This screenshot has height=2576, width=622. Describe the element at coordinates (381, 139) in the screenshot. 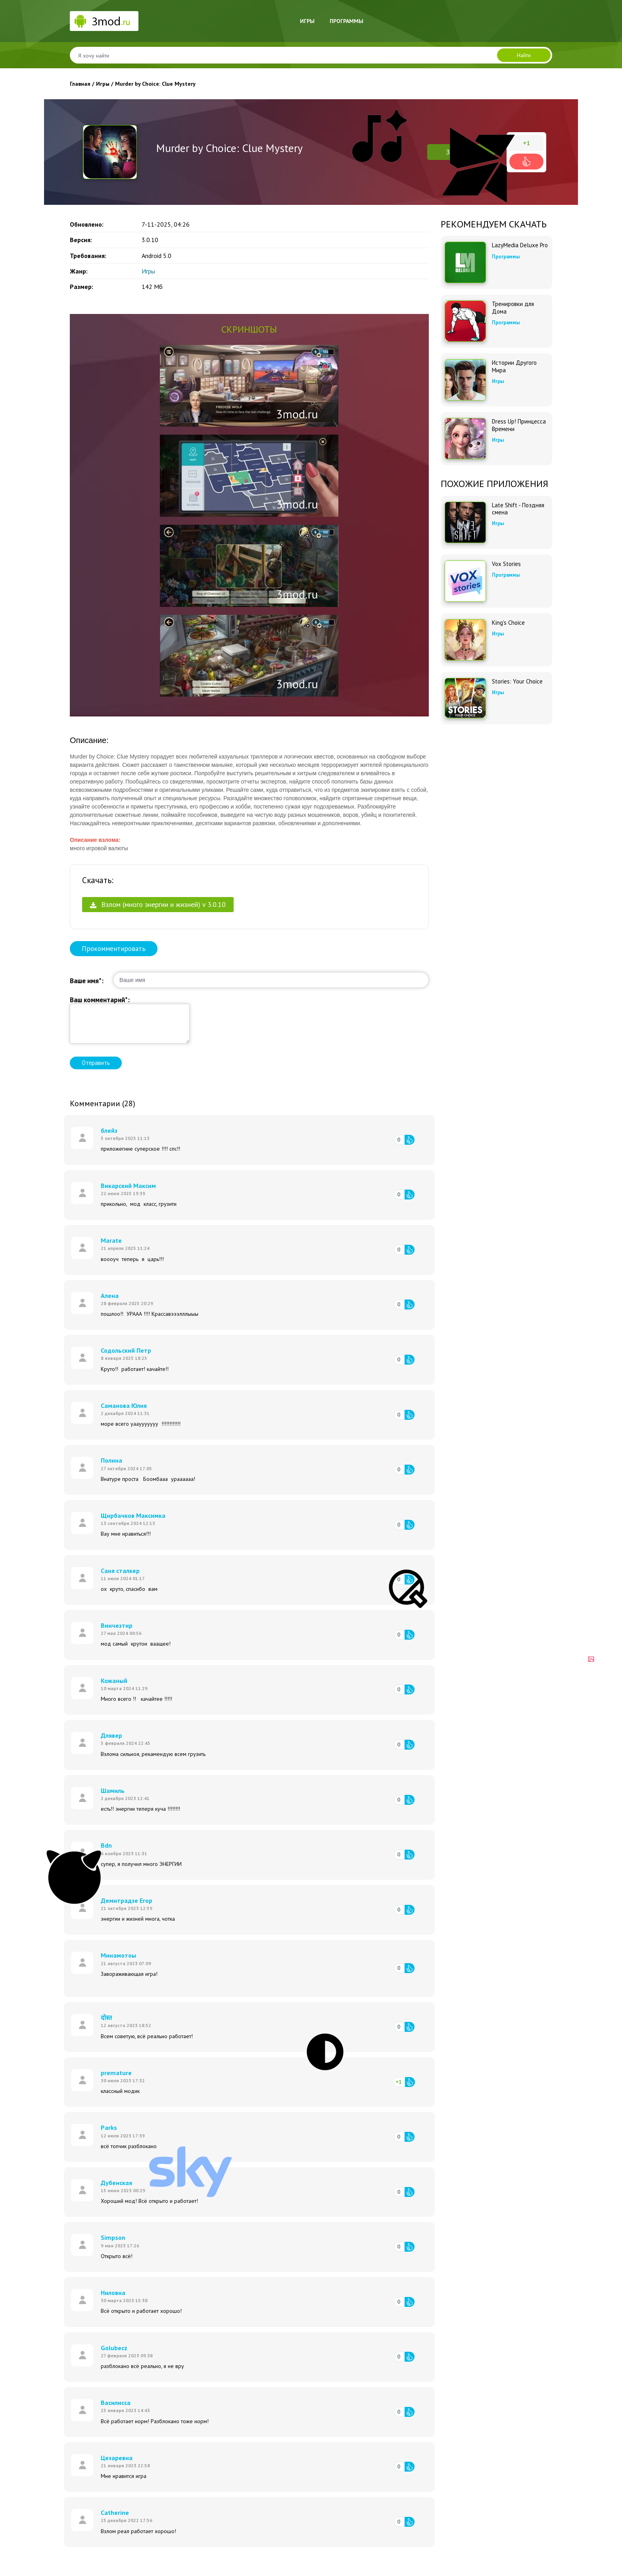

I see `access AI-powered music features` at that location.